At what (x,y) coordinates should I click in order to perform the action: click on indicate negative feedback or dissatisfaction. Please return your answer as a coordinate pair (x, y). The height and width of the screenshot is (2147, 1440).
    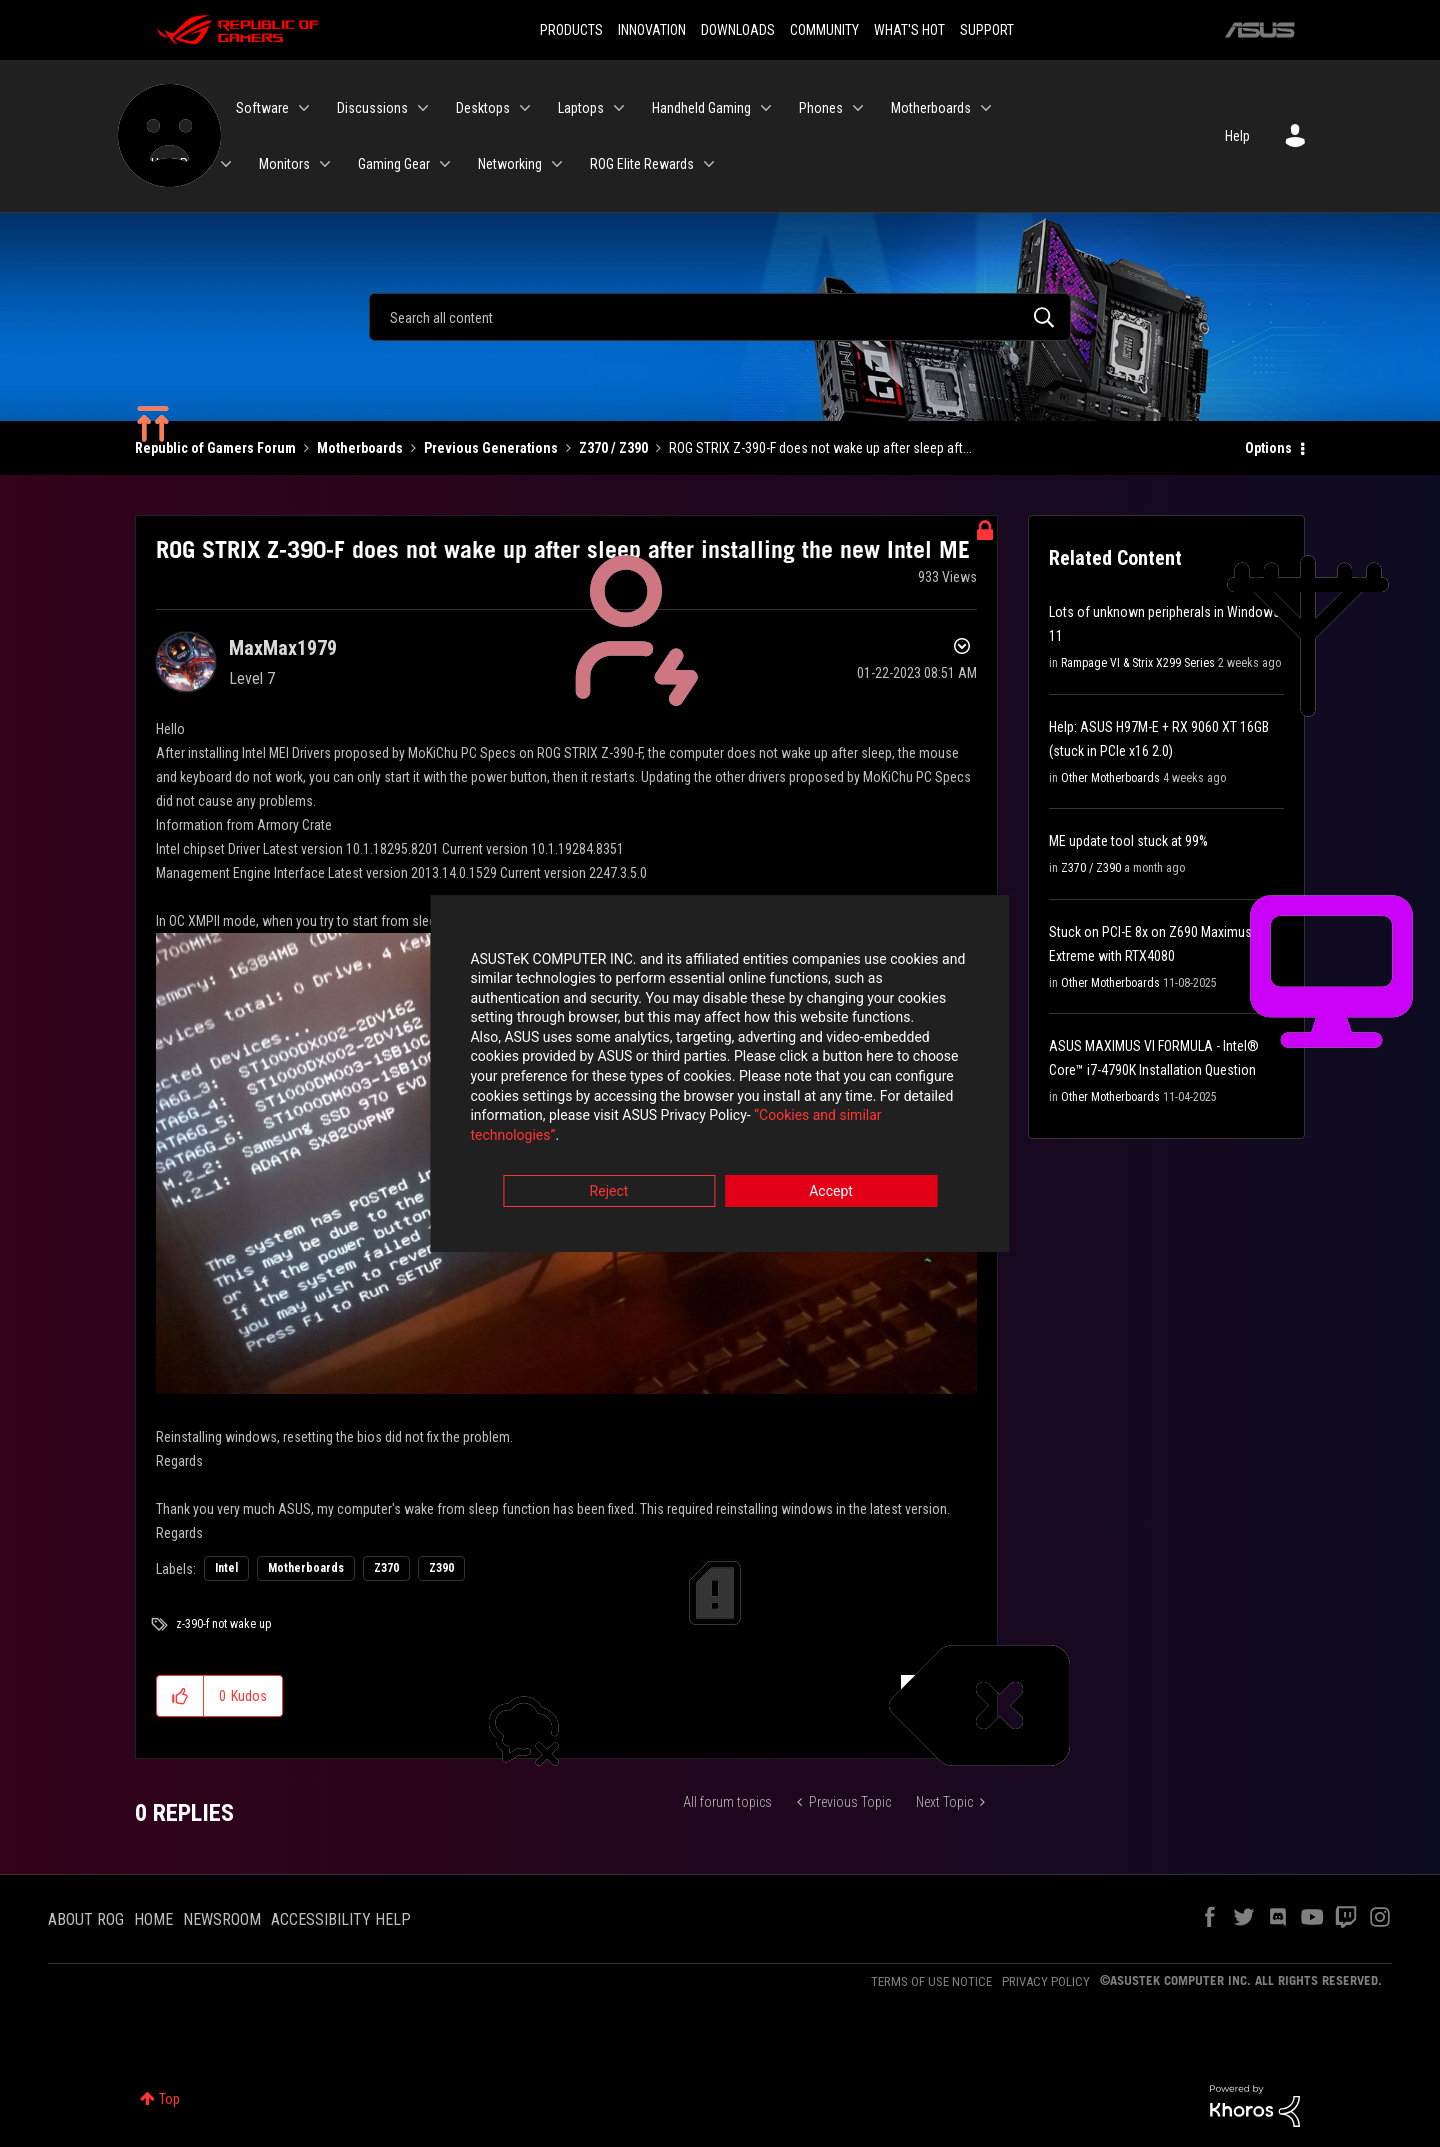
    Looking at the image, I should click on (169, 135).